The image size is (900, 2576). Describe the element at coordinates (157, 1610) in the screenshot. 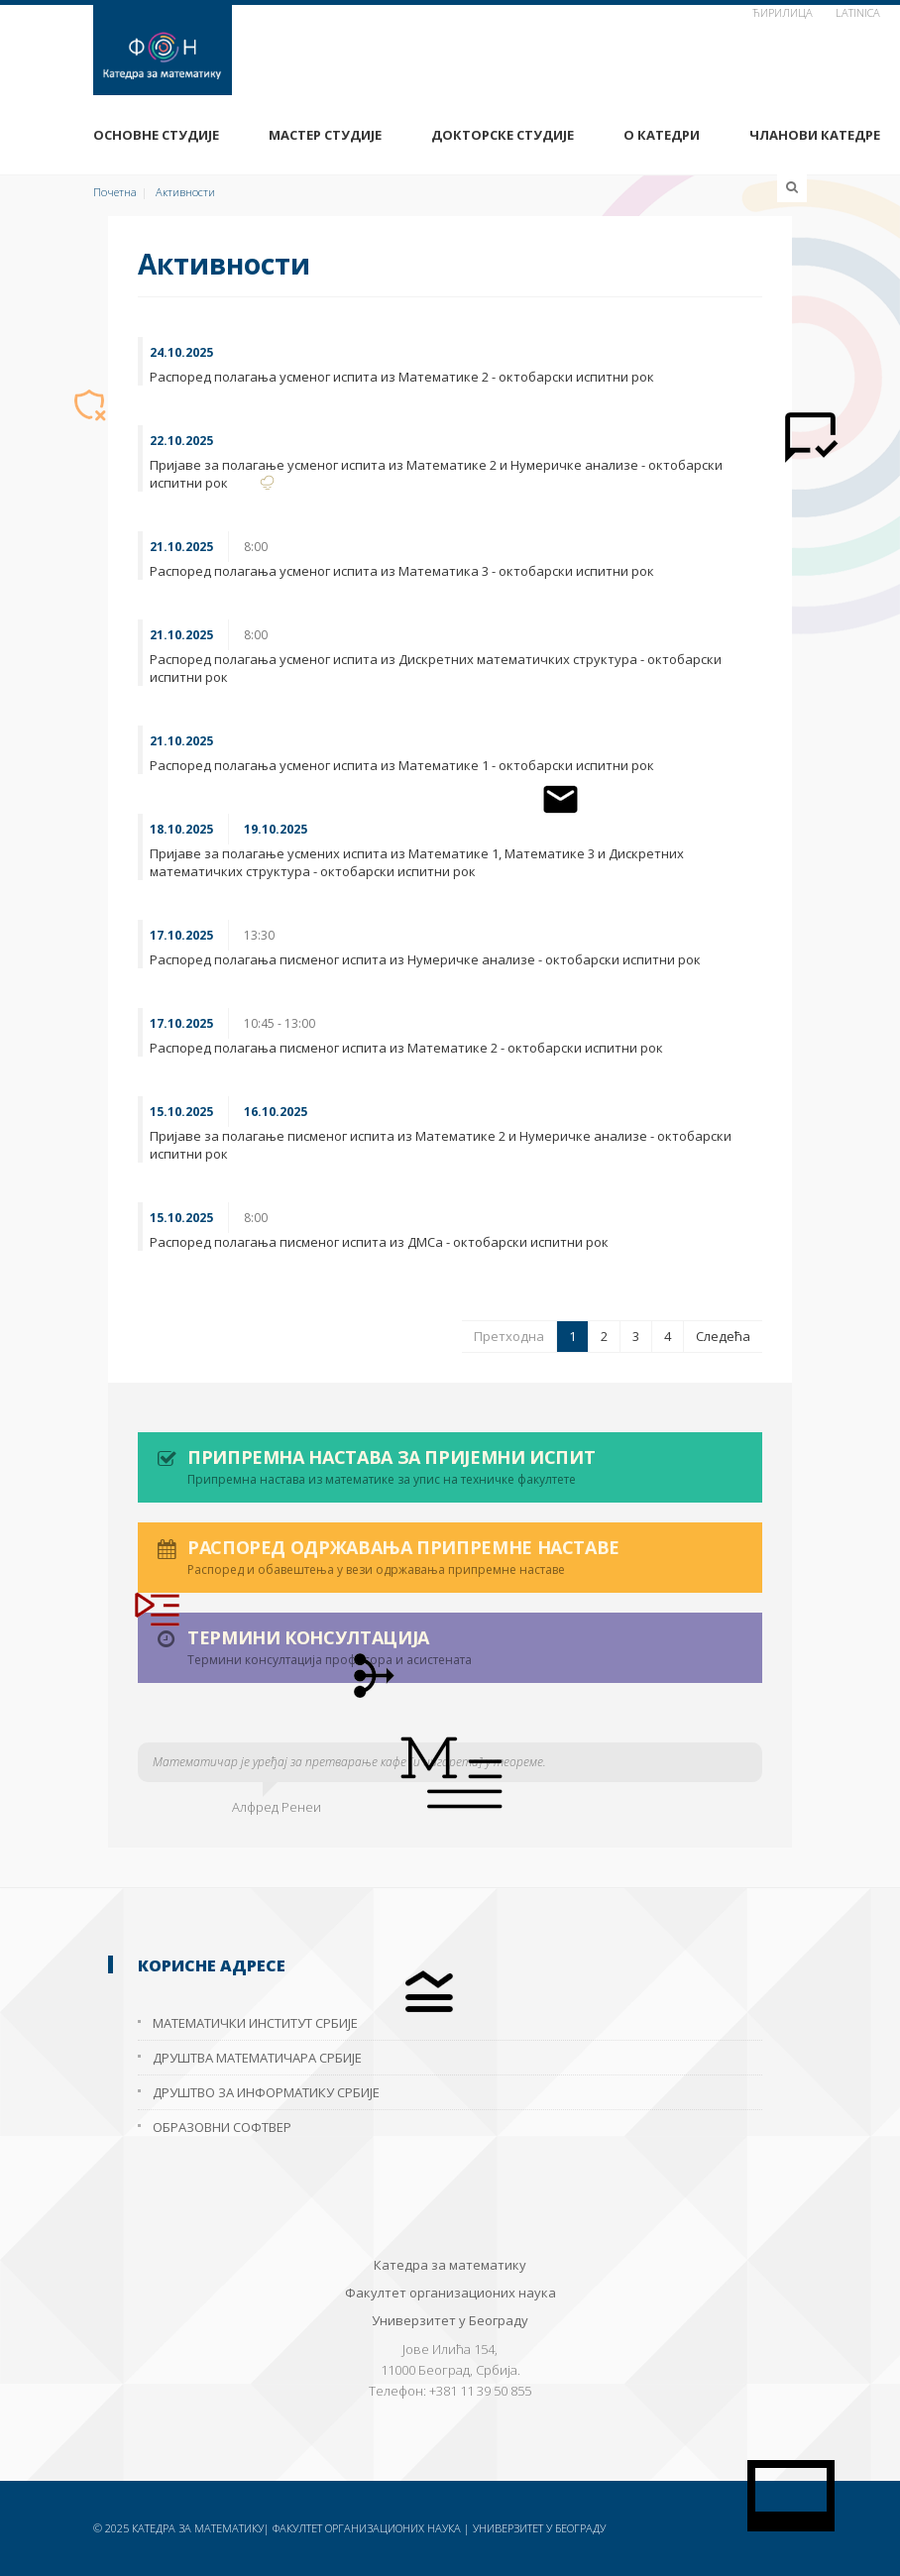

I see `step through code one line at a time during debugging` at that location.